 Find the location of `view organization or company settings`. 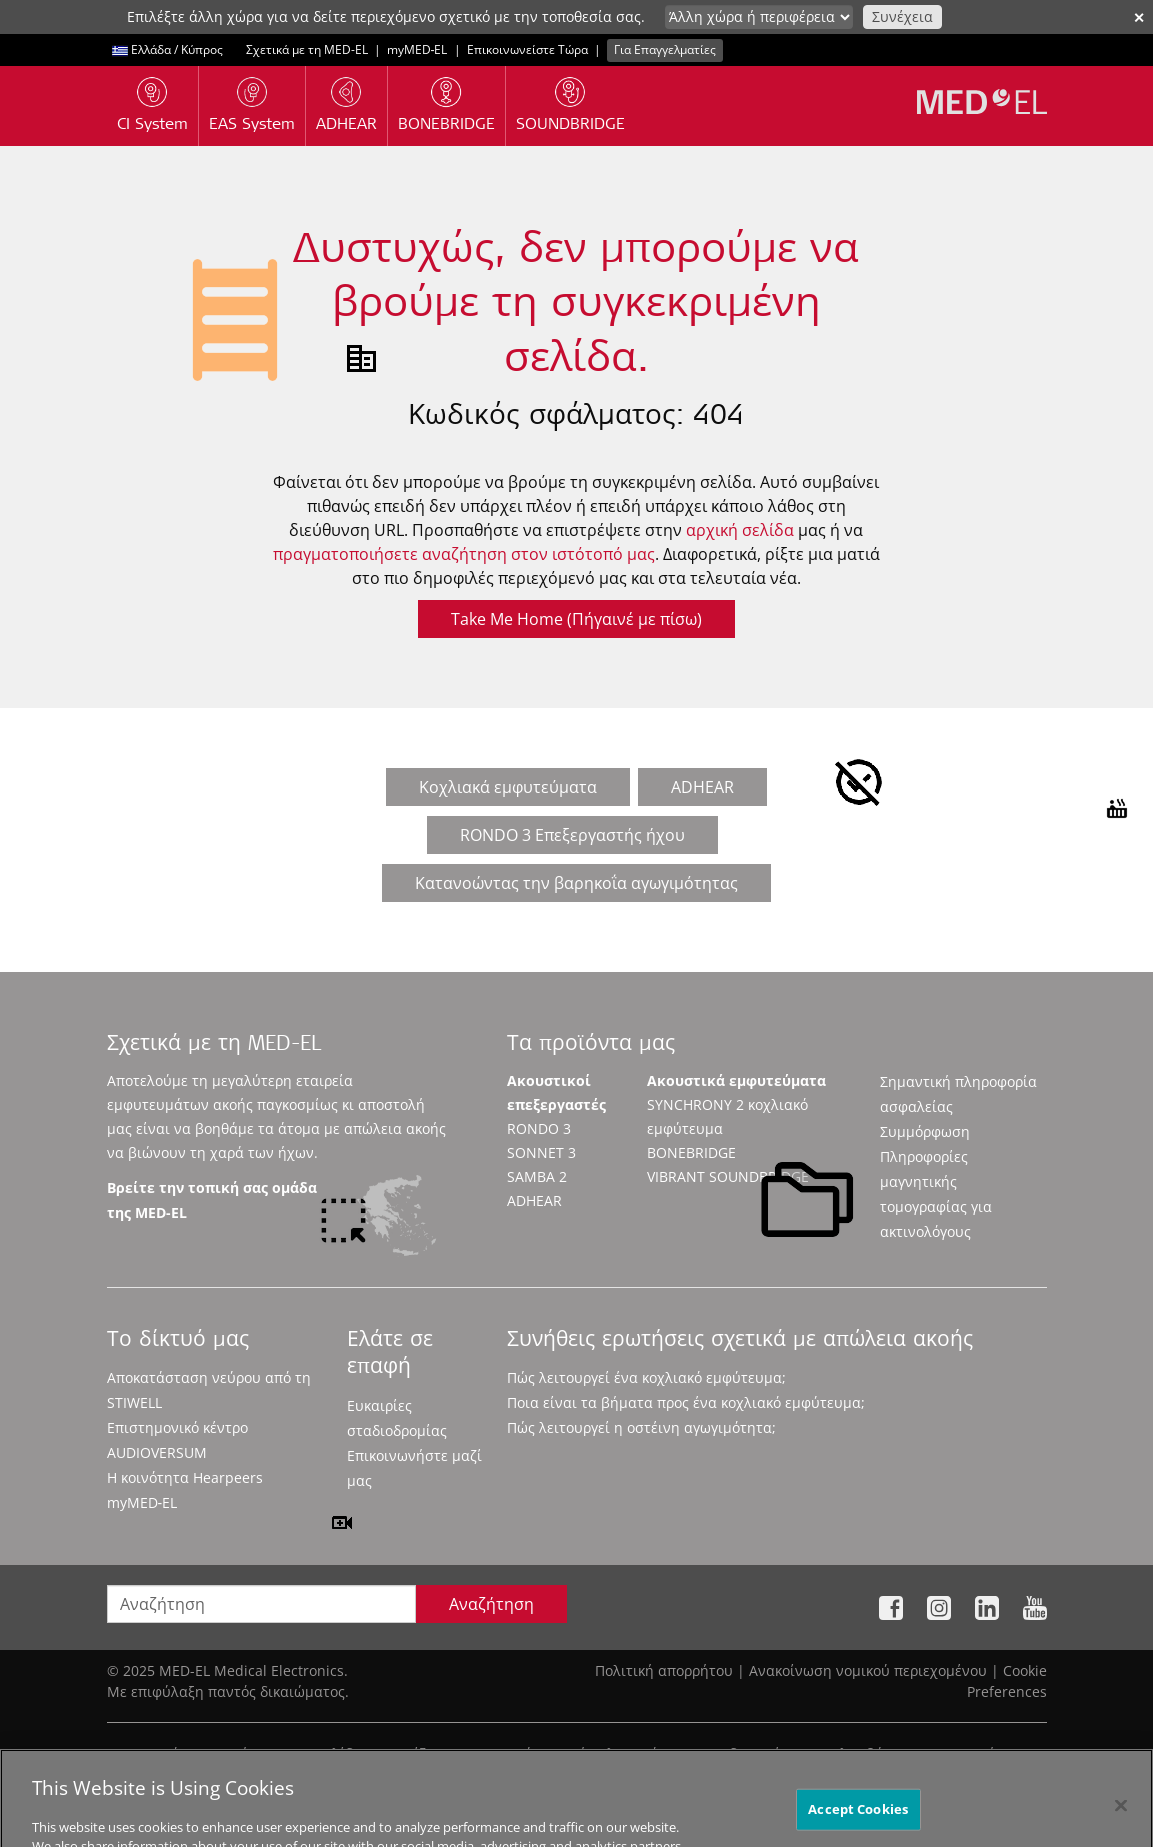

view organization or company settings is located at coordinates (361, 358).